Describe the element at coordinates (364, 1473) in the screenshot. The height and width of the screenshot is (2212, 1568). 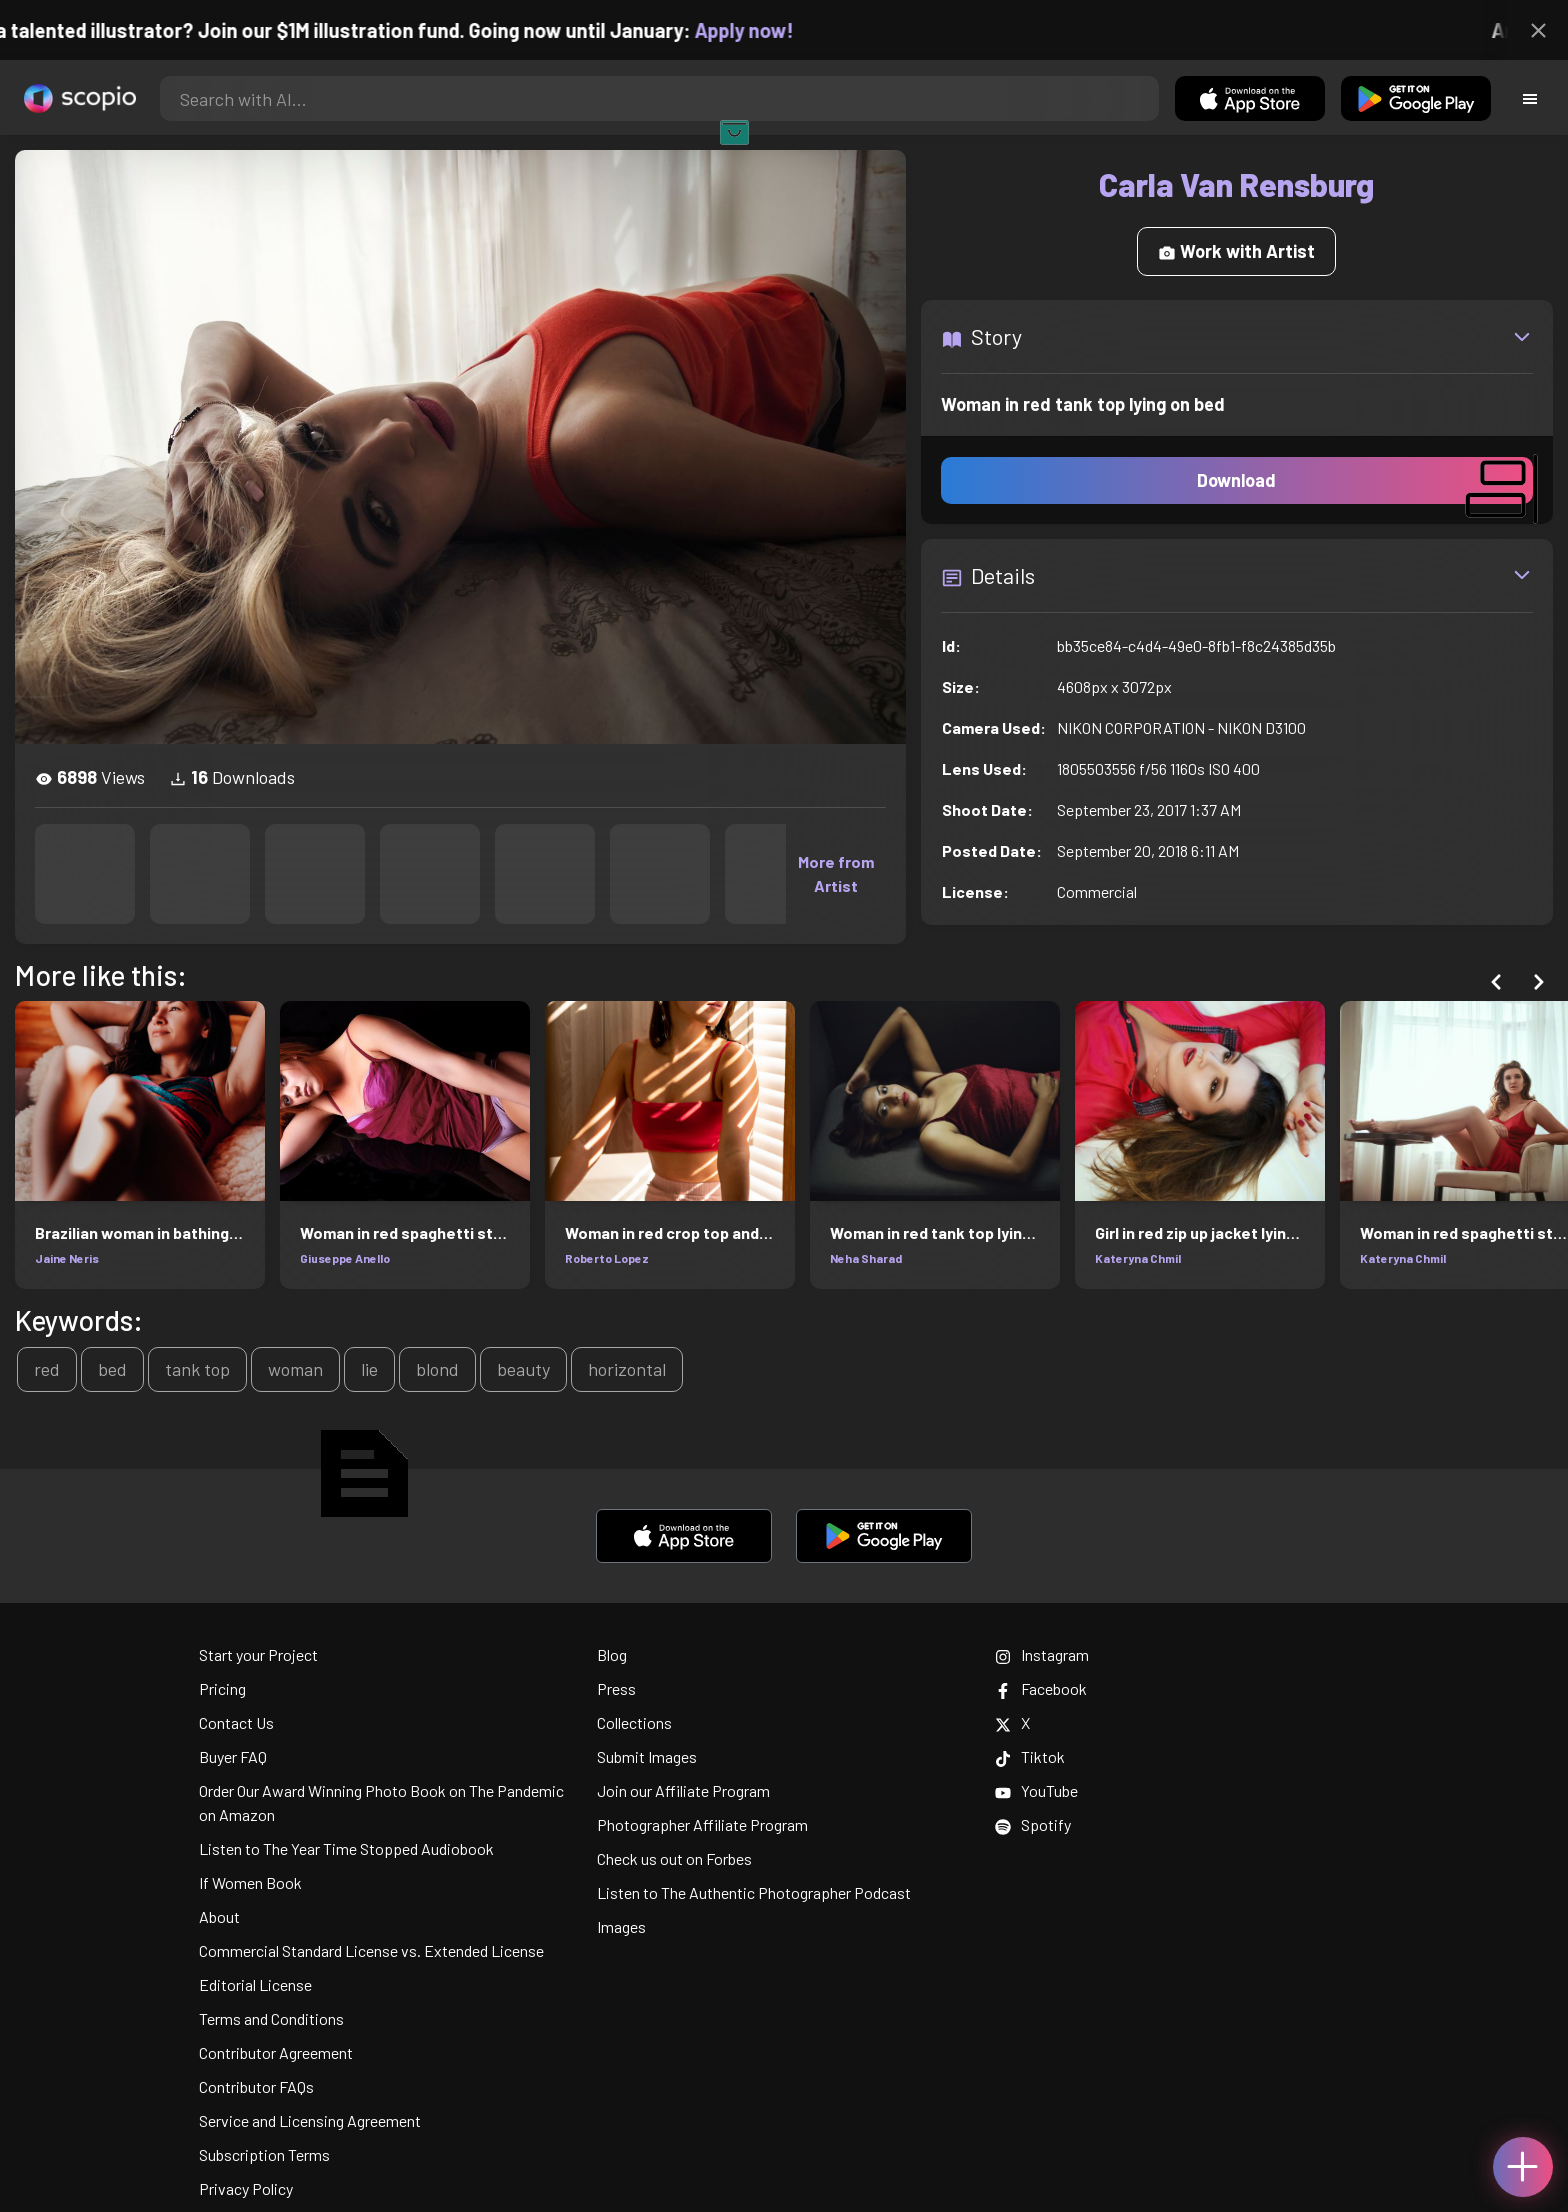
I see `view text document or note` at that location.